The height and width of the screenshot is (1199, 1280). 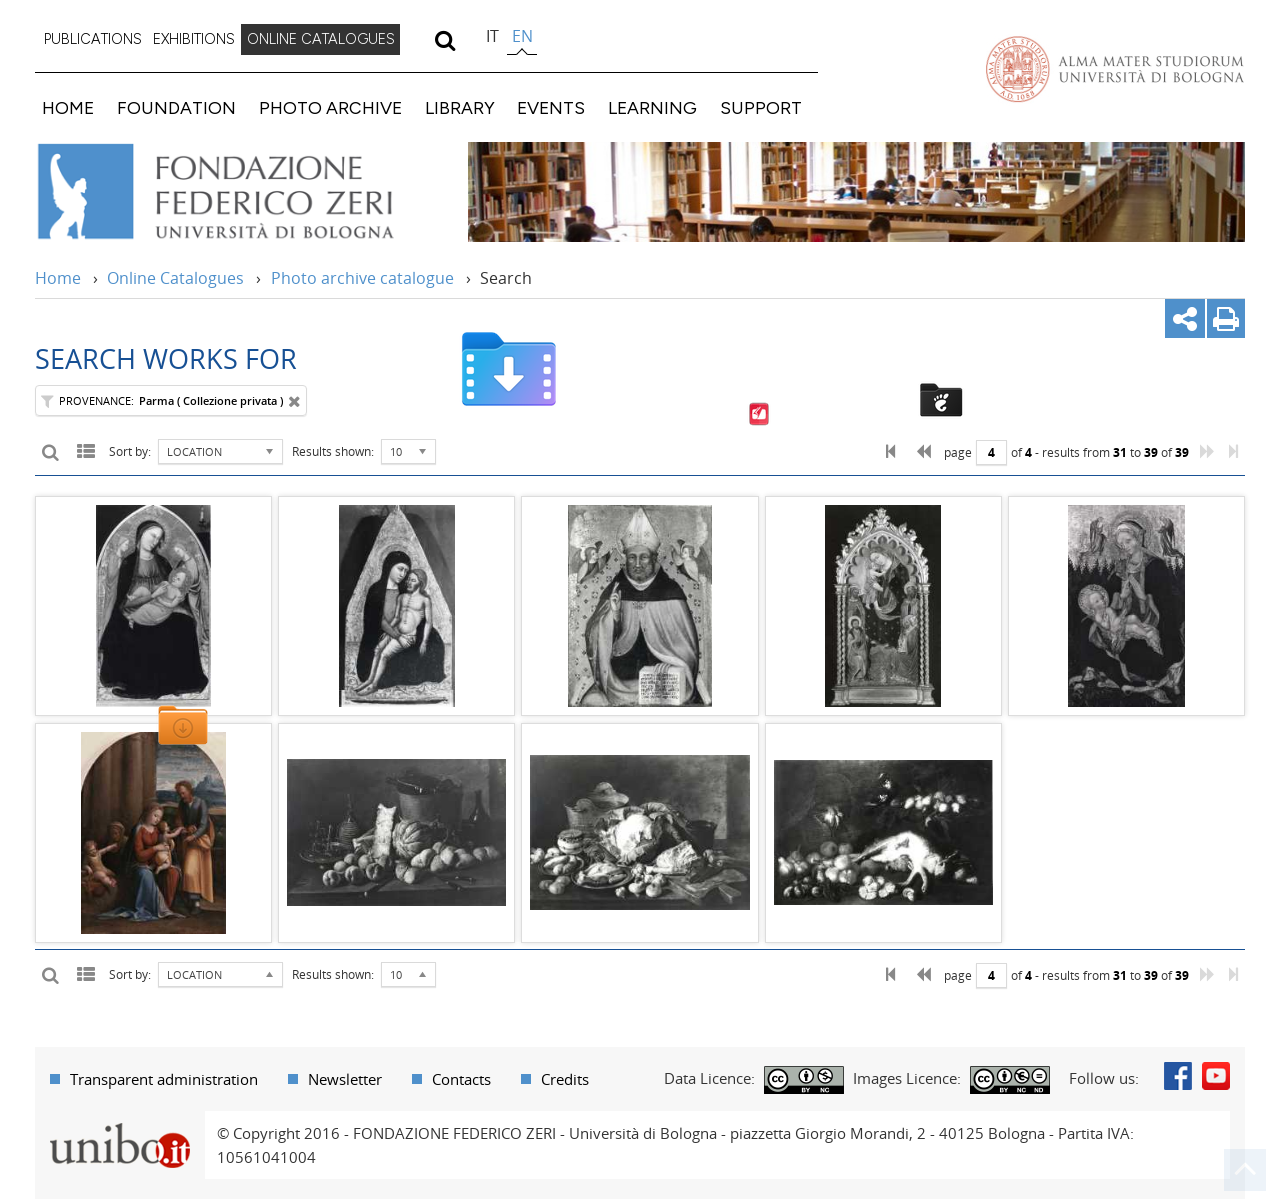 I want to click on an EPS vector image file, so click(x=759, y=414).